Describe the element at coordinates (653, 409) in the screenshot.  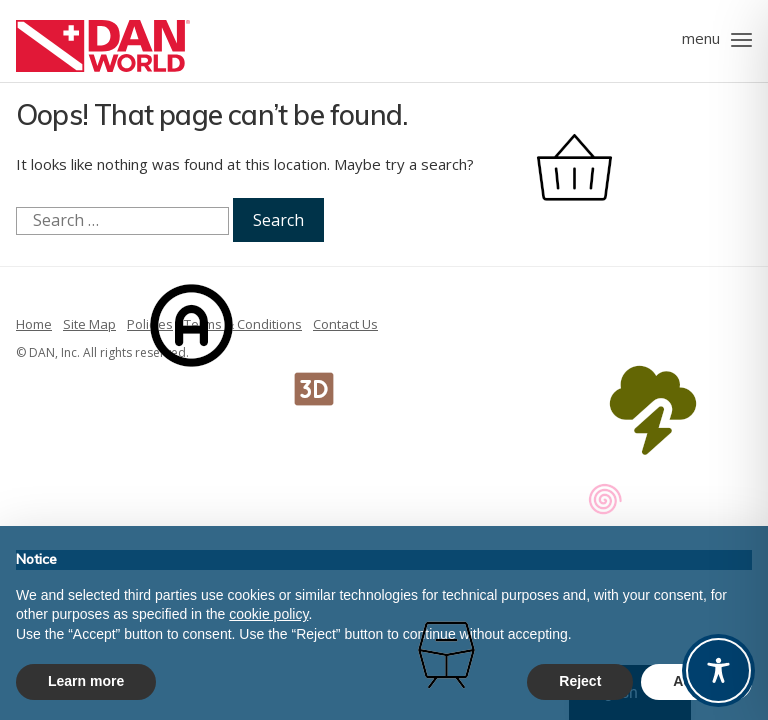
I see `indicates thunderstorm weather conditions` at that location.